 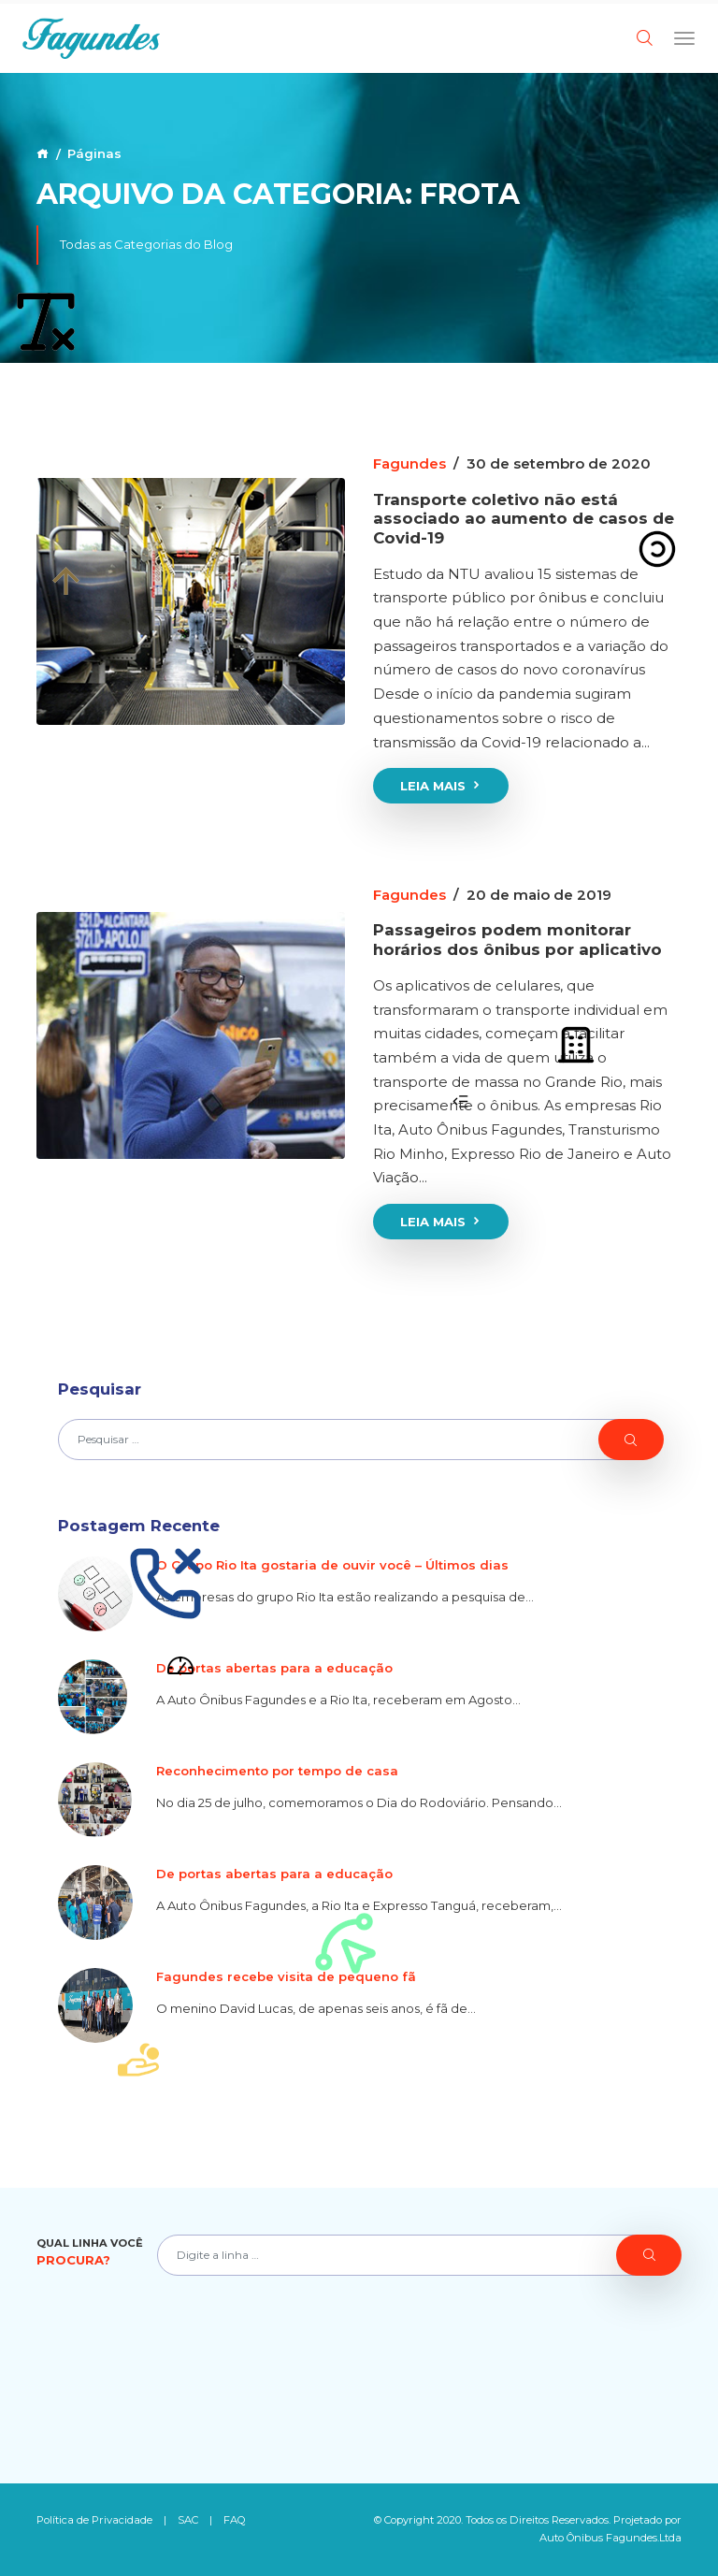 I want to click on clear text formatting, so click(x=46, y=322).